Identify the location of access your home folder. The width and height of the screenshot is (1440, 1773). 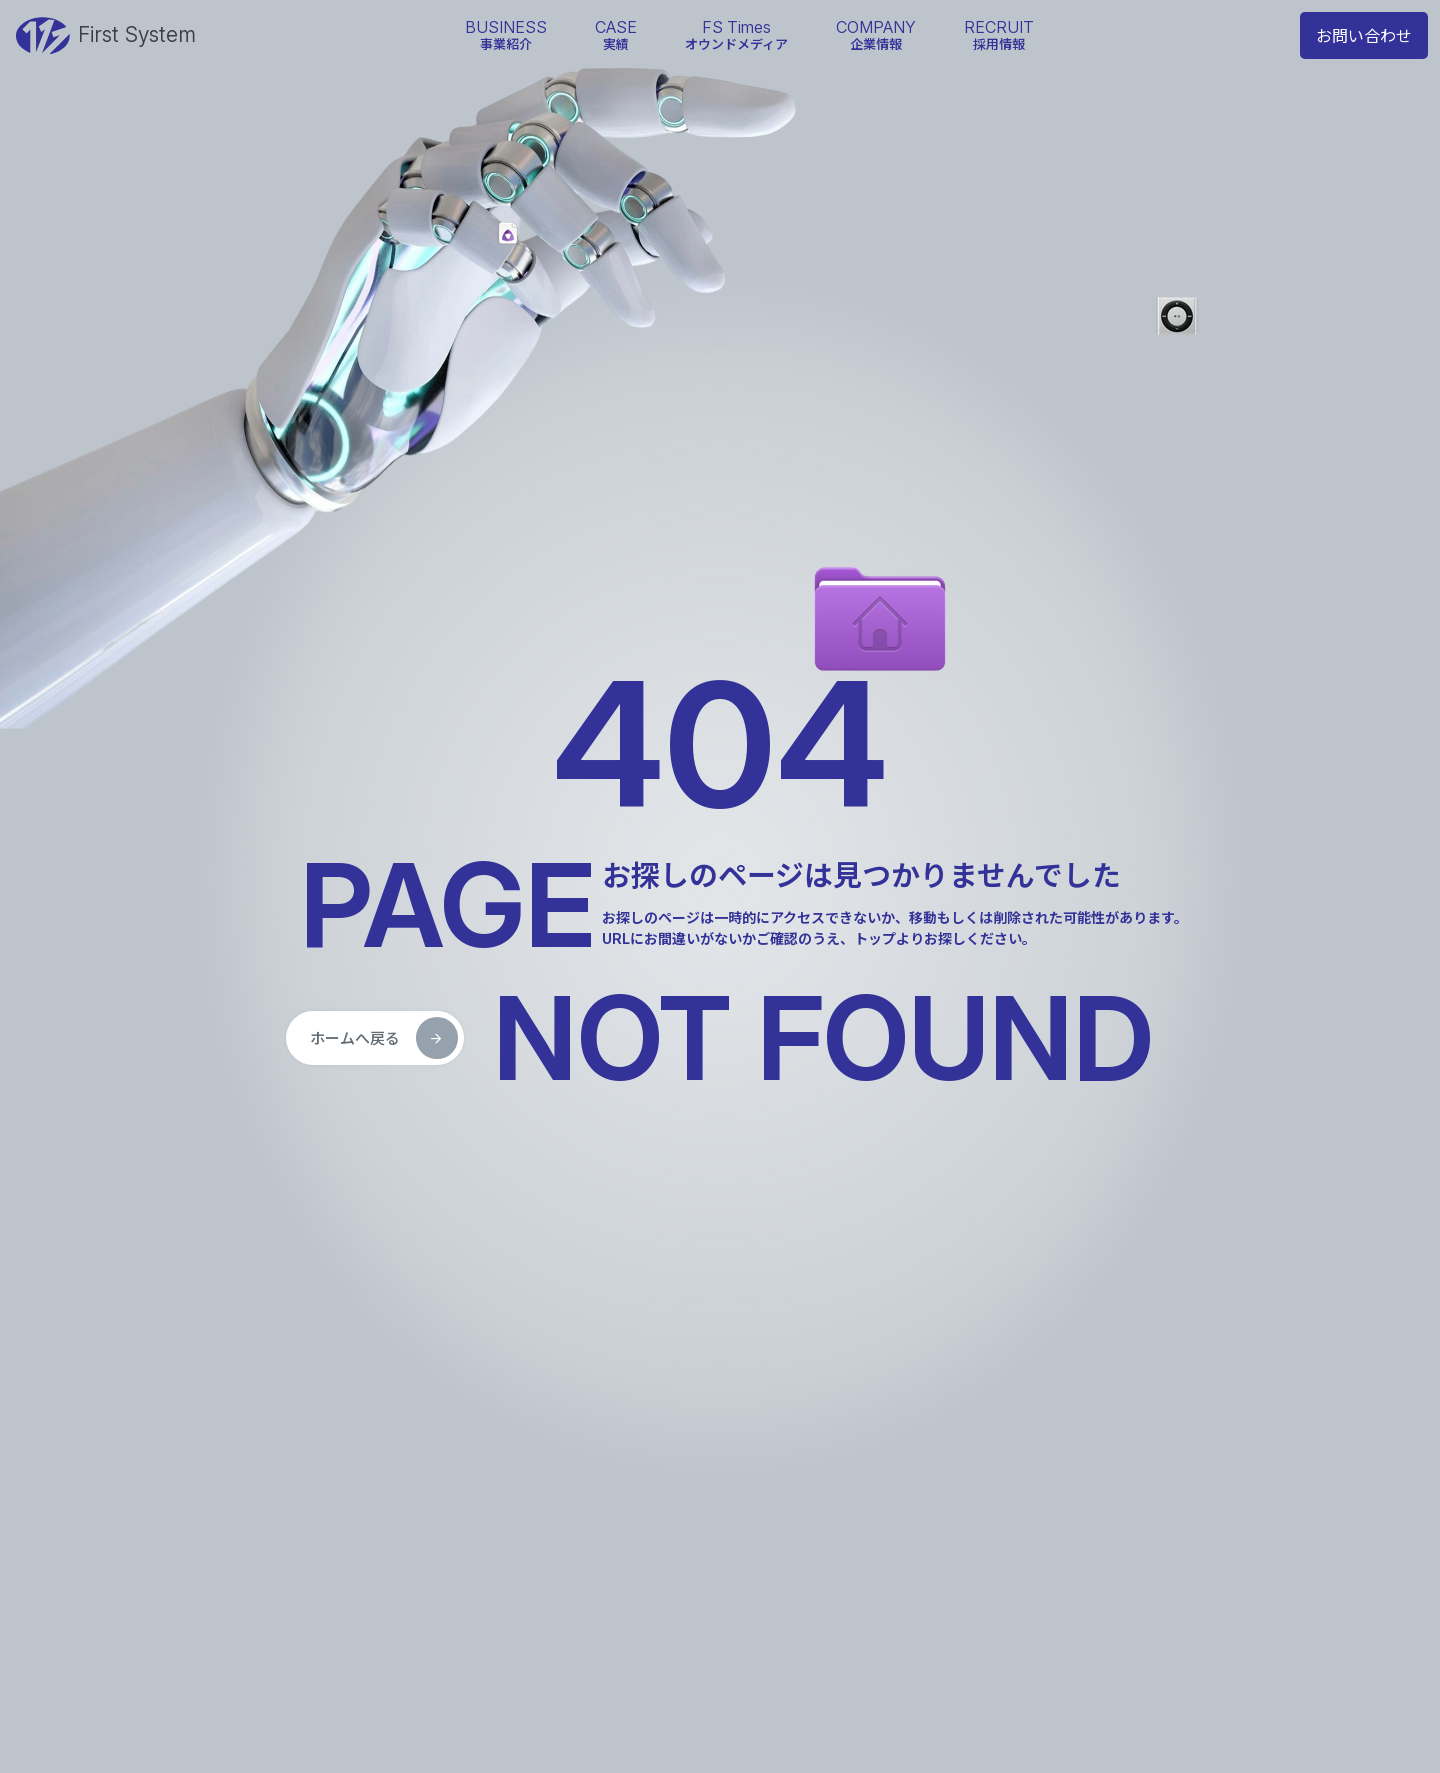
(880, 619).